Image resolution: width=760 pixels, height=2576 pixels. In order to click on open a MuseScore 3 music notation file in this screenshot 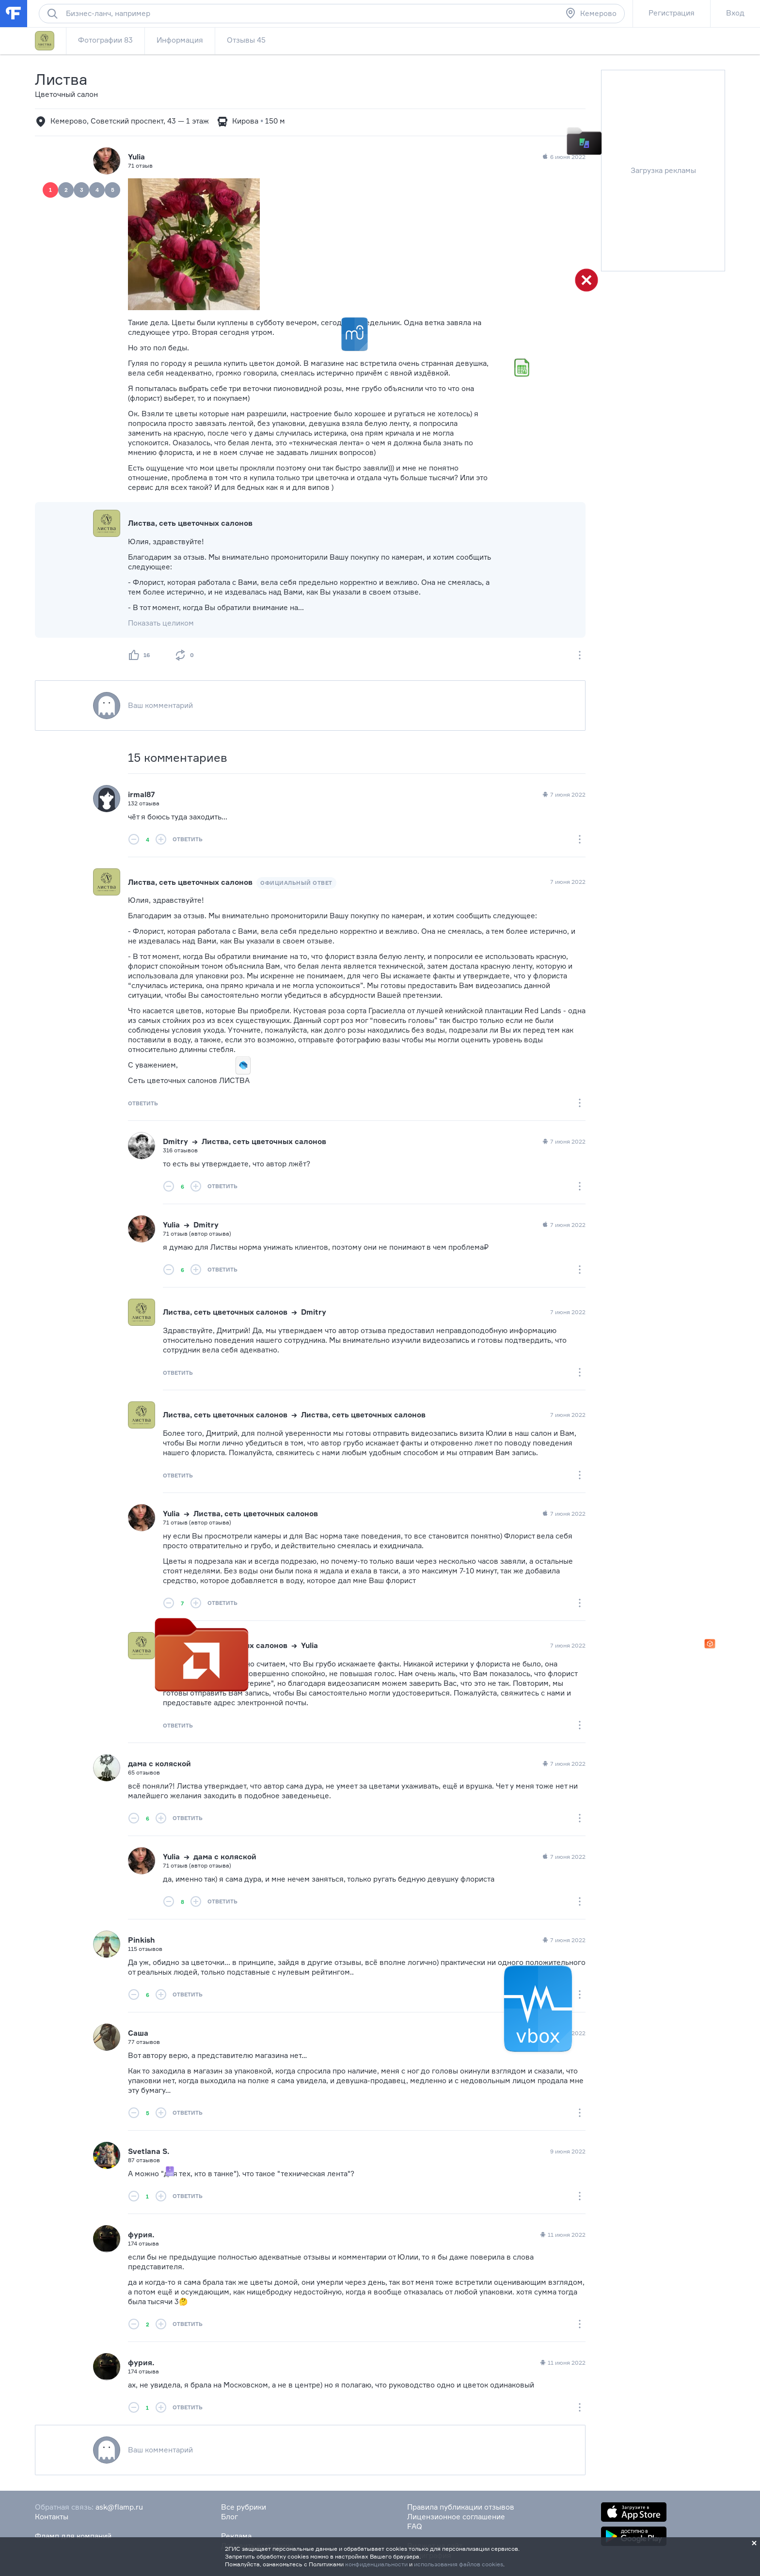, I will do `click(354, 334)`.